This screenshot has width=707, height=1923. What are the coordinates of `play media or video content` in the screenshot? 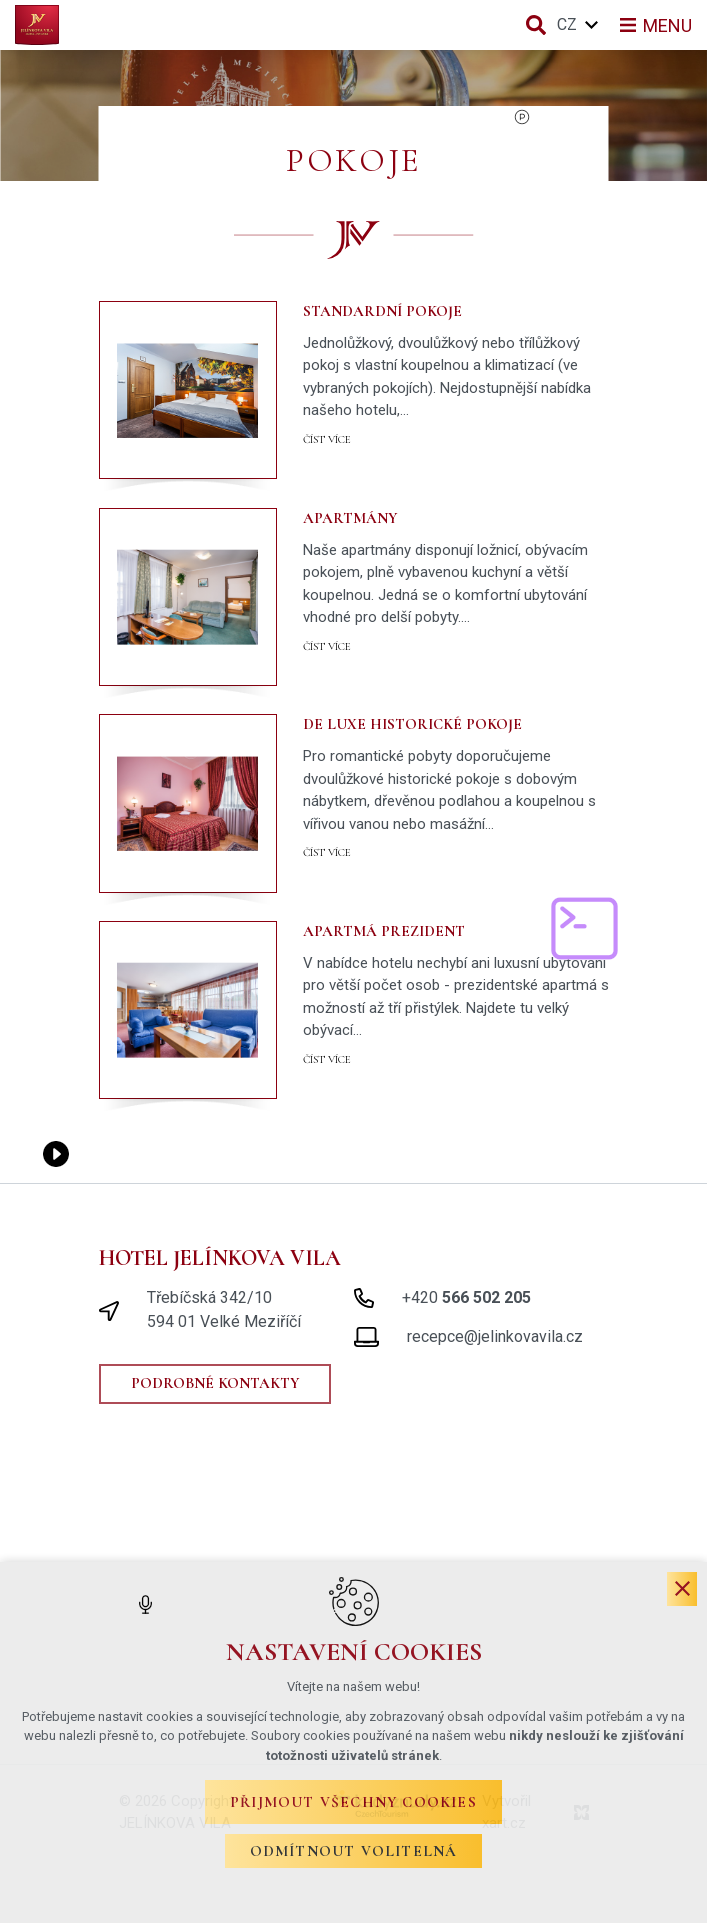 It's located at (56, 1154).